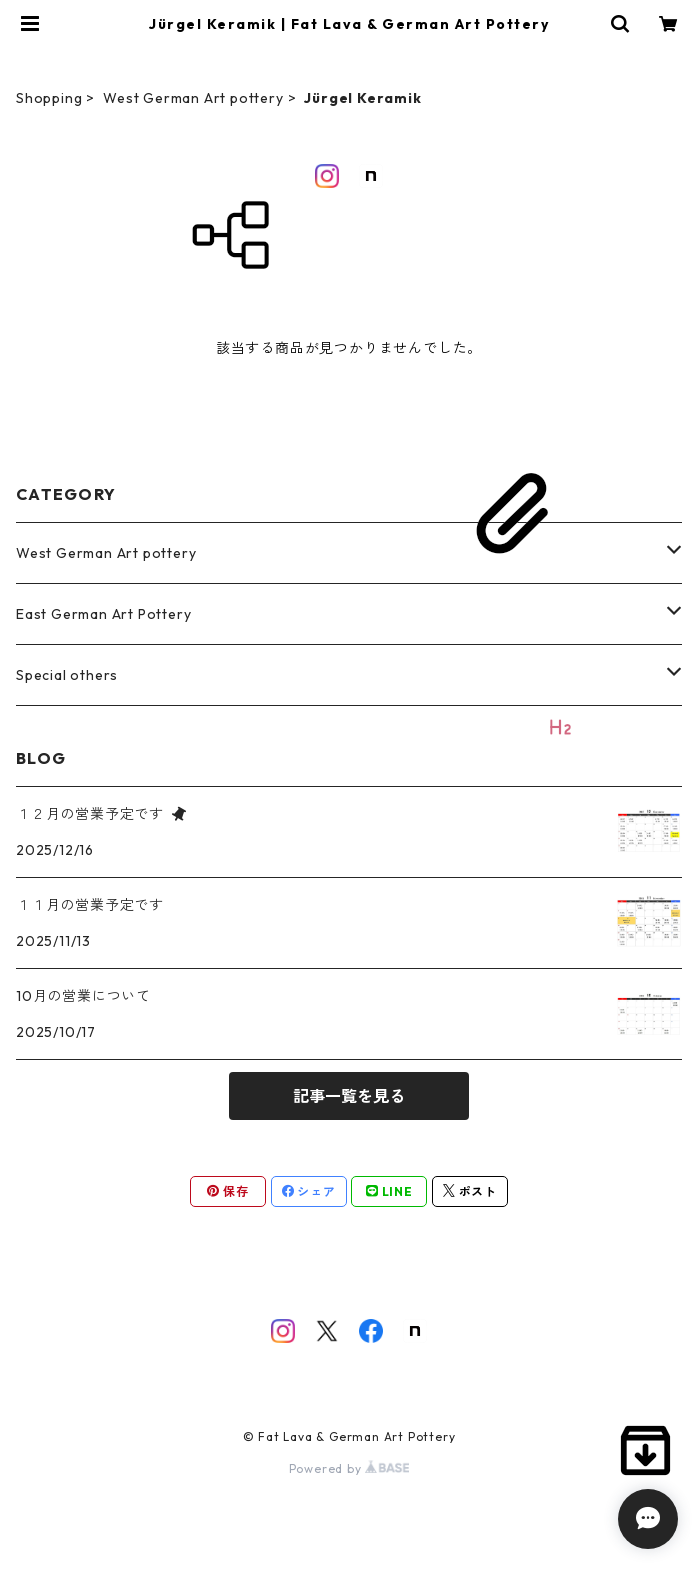  What do you see at coordinates (514, 512) in the screenshot?
I see `attach a file to your message` at bounding box center [514, 512].